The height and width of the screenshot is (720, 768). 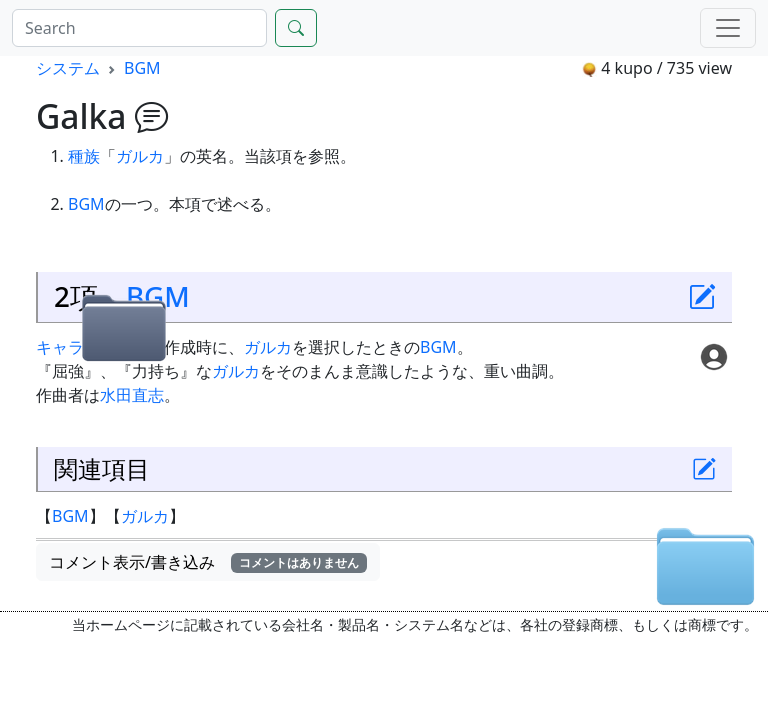 What do you see at coordinates (714, 357) in the screenshot?
I see `view your user profile` at bounding box center [714, 357].